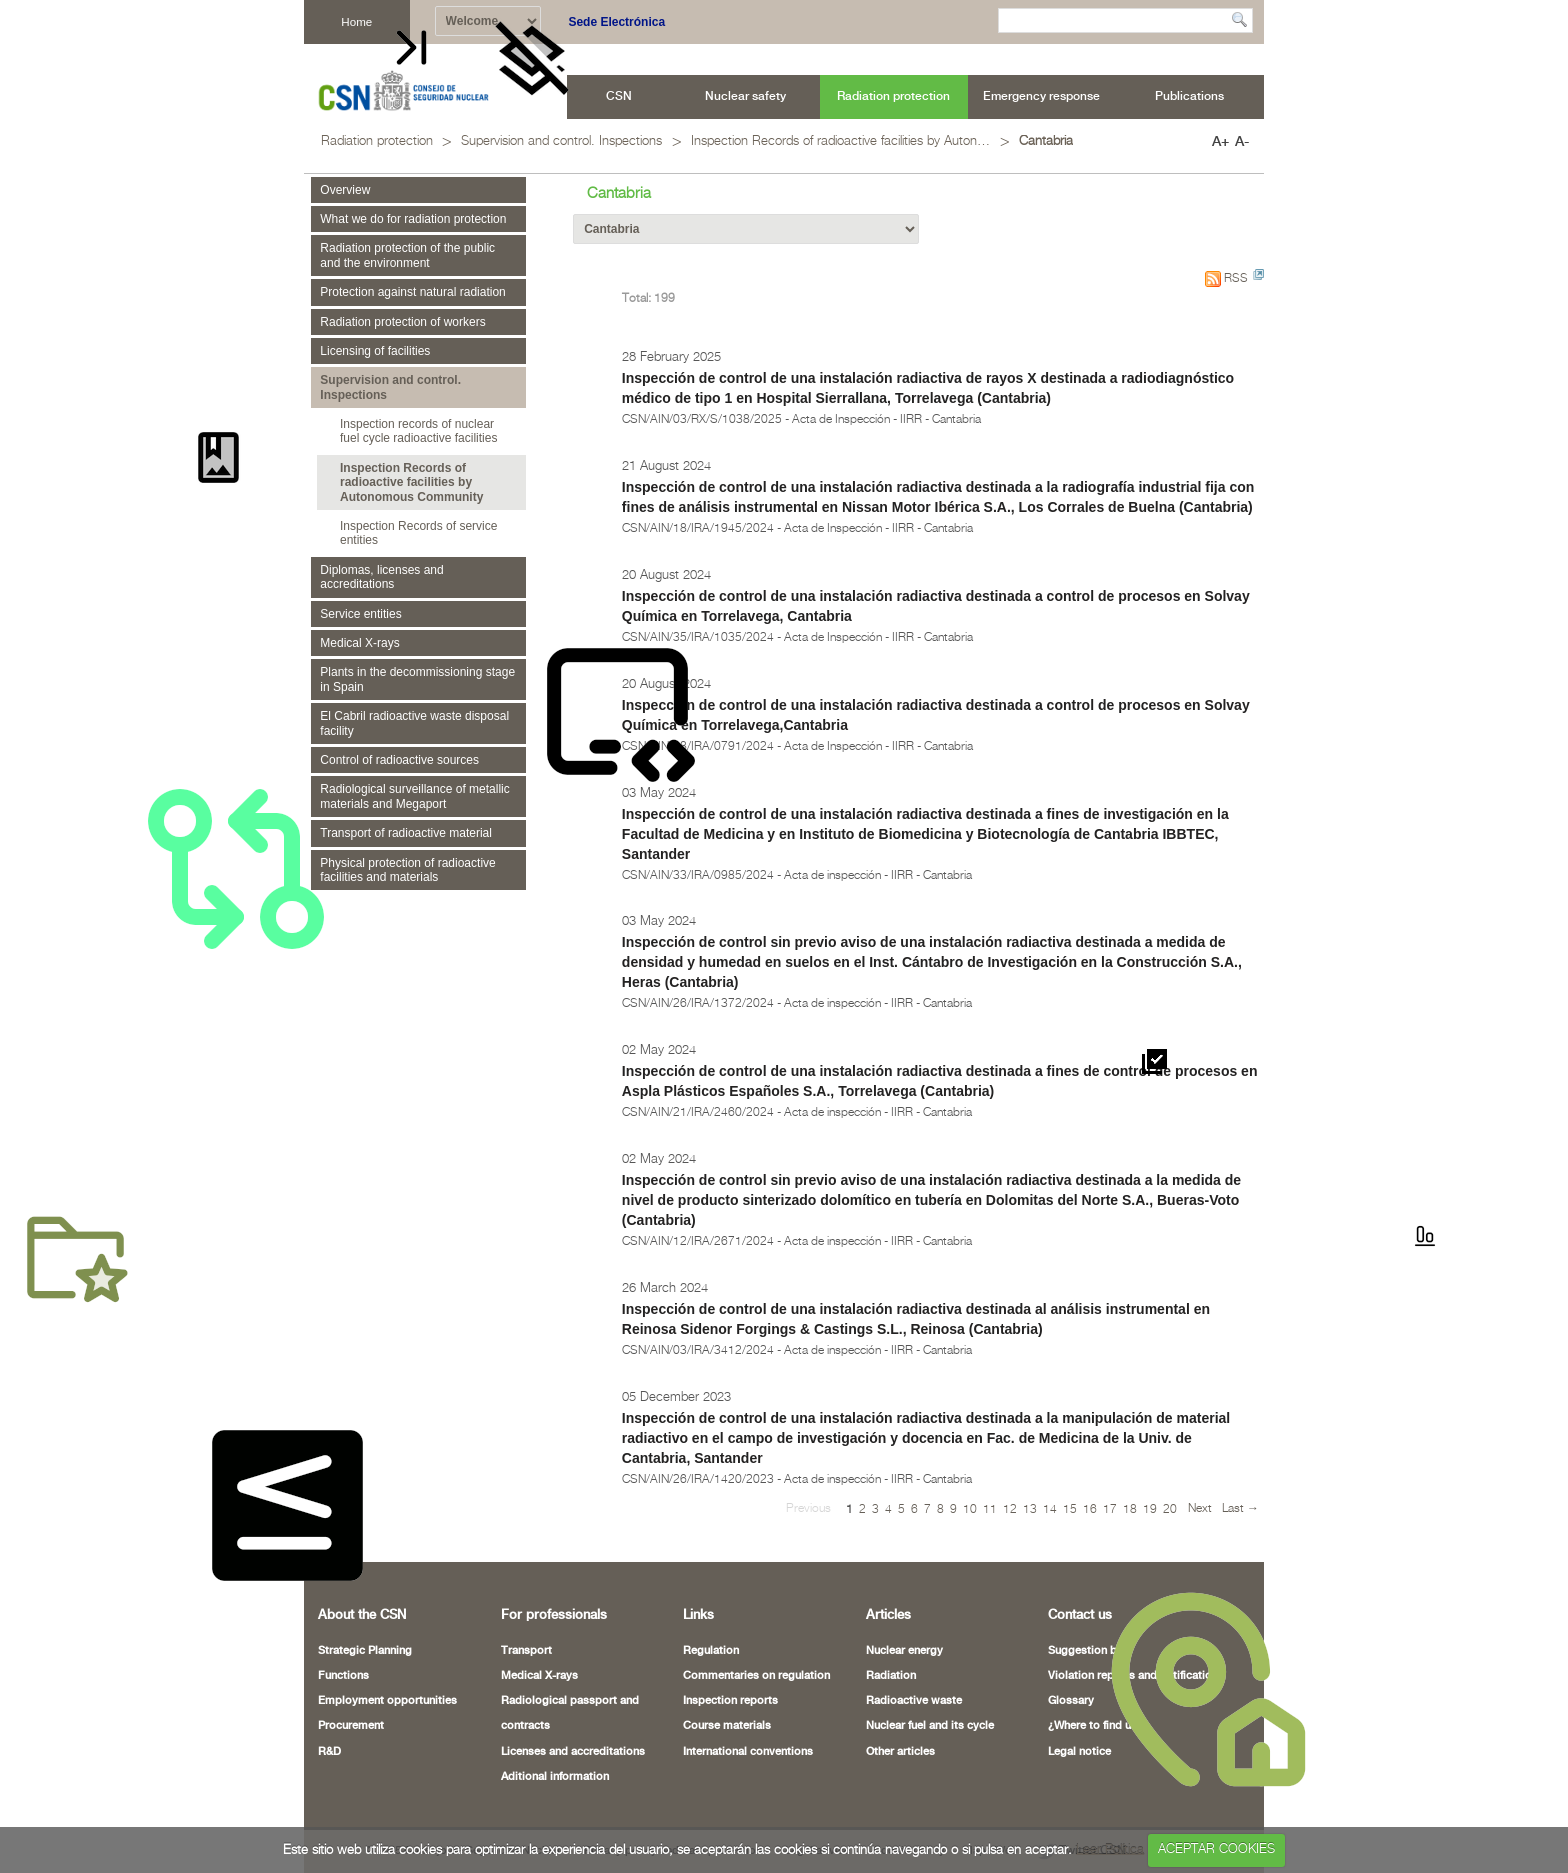  Describe the element at coordinates (236, 869) in the screenshot. I see `compare branches in version control` at that location.